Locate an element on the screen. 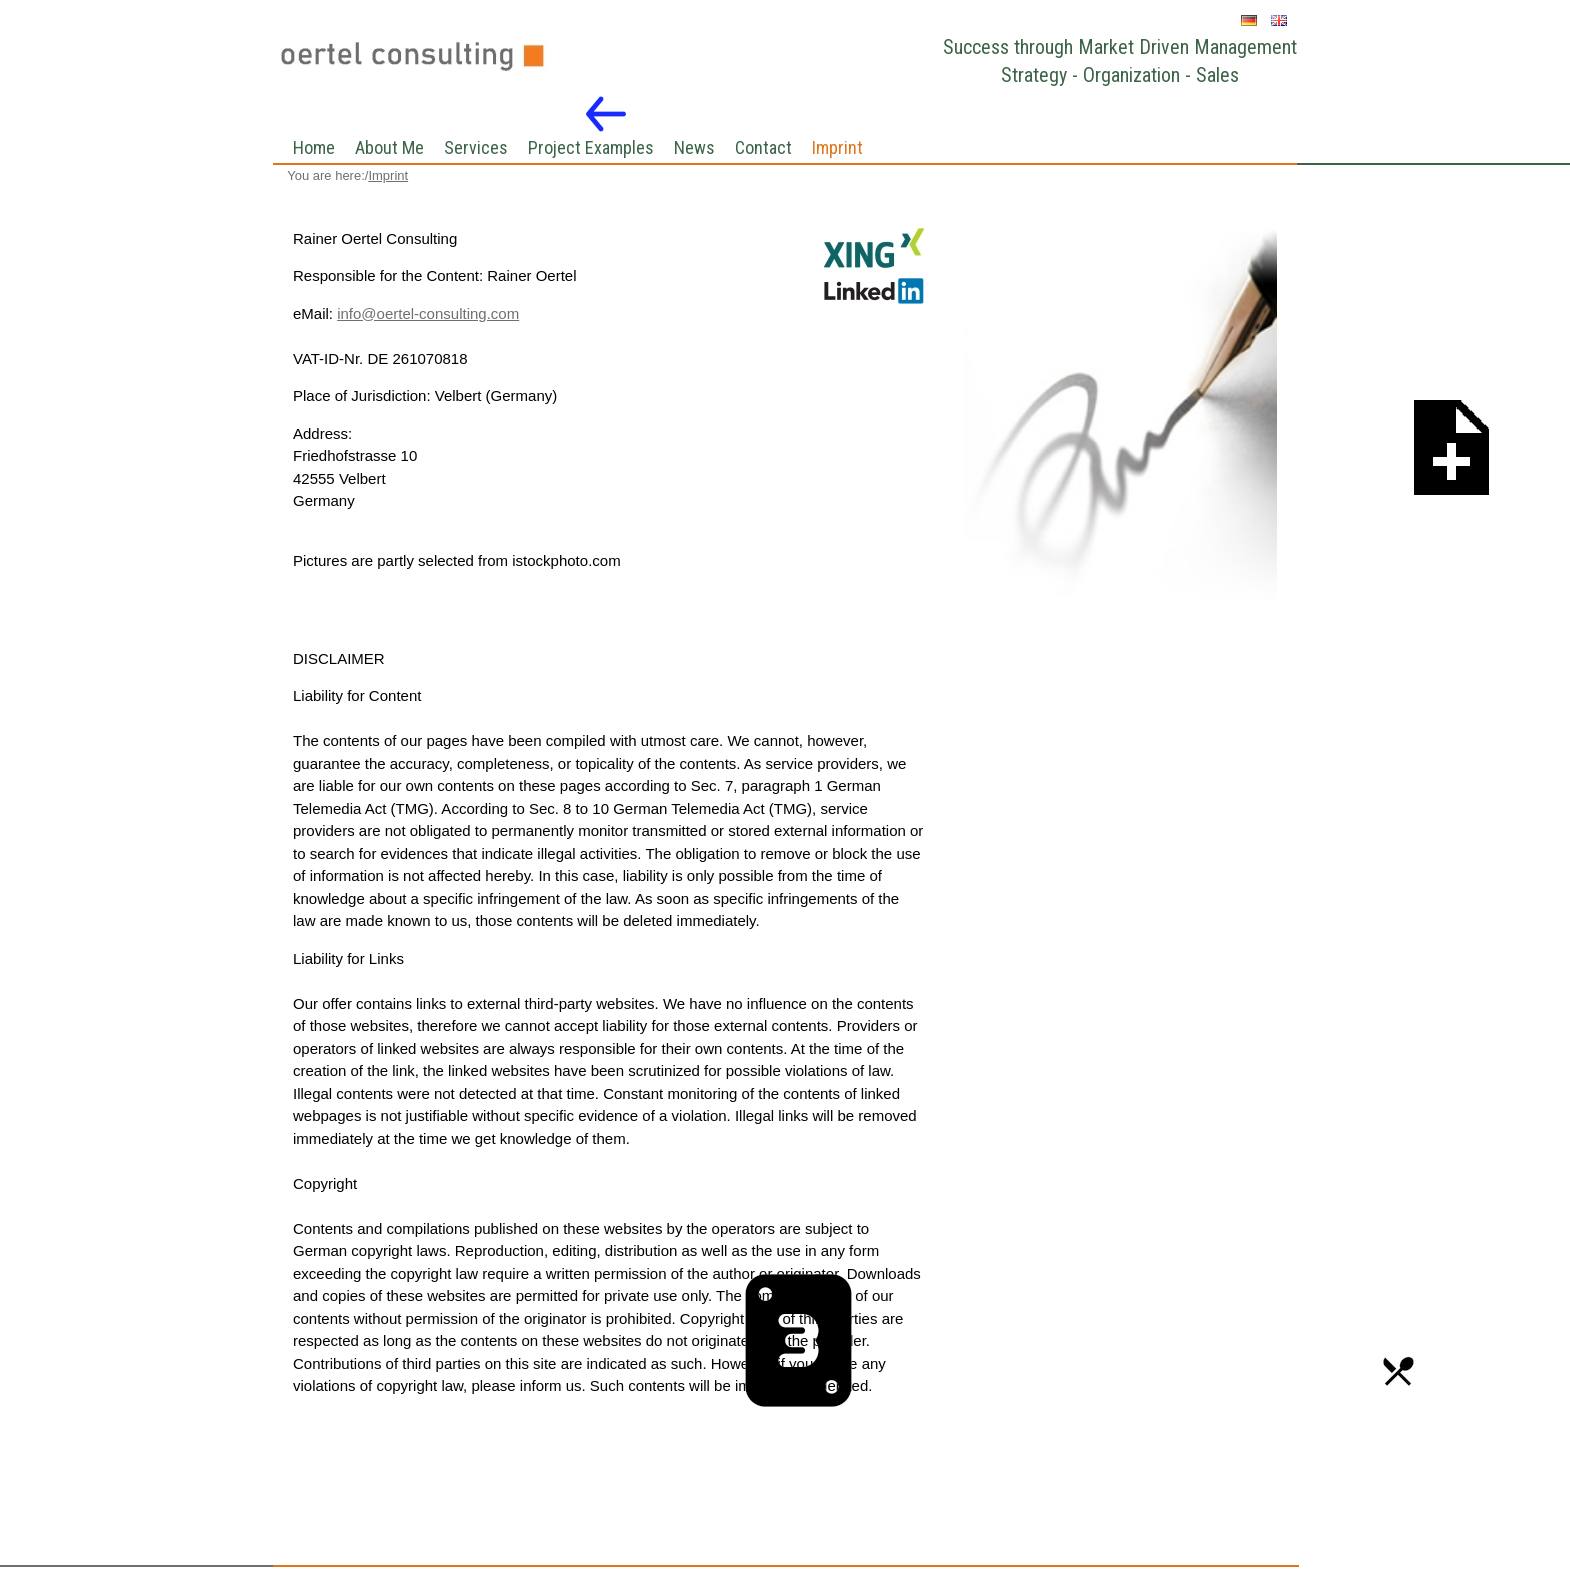 The width and height of the screenshot is (1570, 1583). find nearby restaurants is located at coordinates (1398, 1371).